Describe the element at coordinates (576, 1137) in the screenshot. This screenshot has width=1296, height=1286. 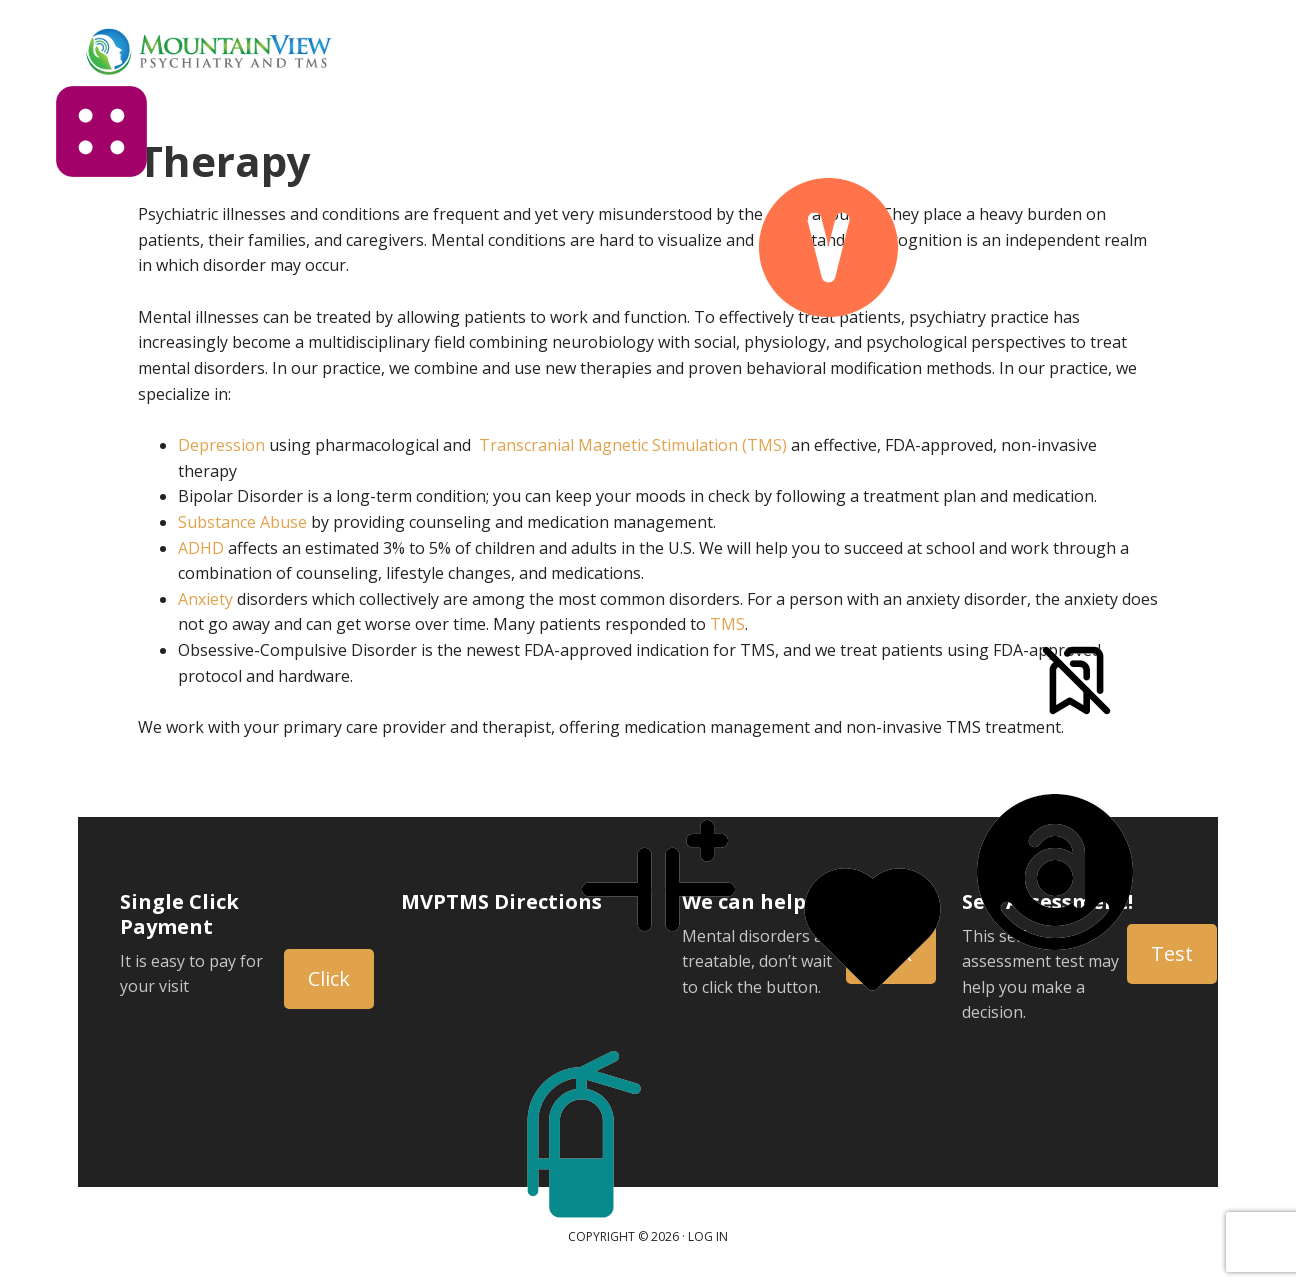
I see `fire safety equipment indicator` at that location.